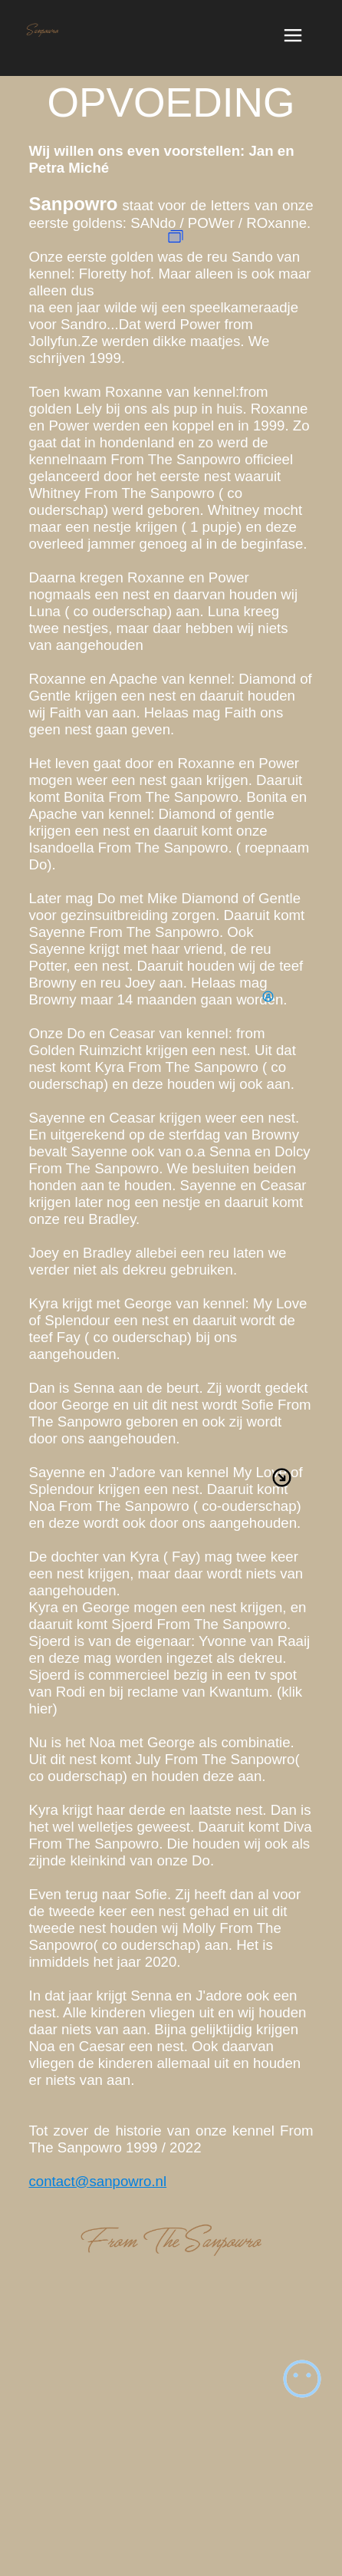 Image resolution: width=342 pixels, height=2576 pixels. I want to click on activate highlighter tool, so click(268, 996).